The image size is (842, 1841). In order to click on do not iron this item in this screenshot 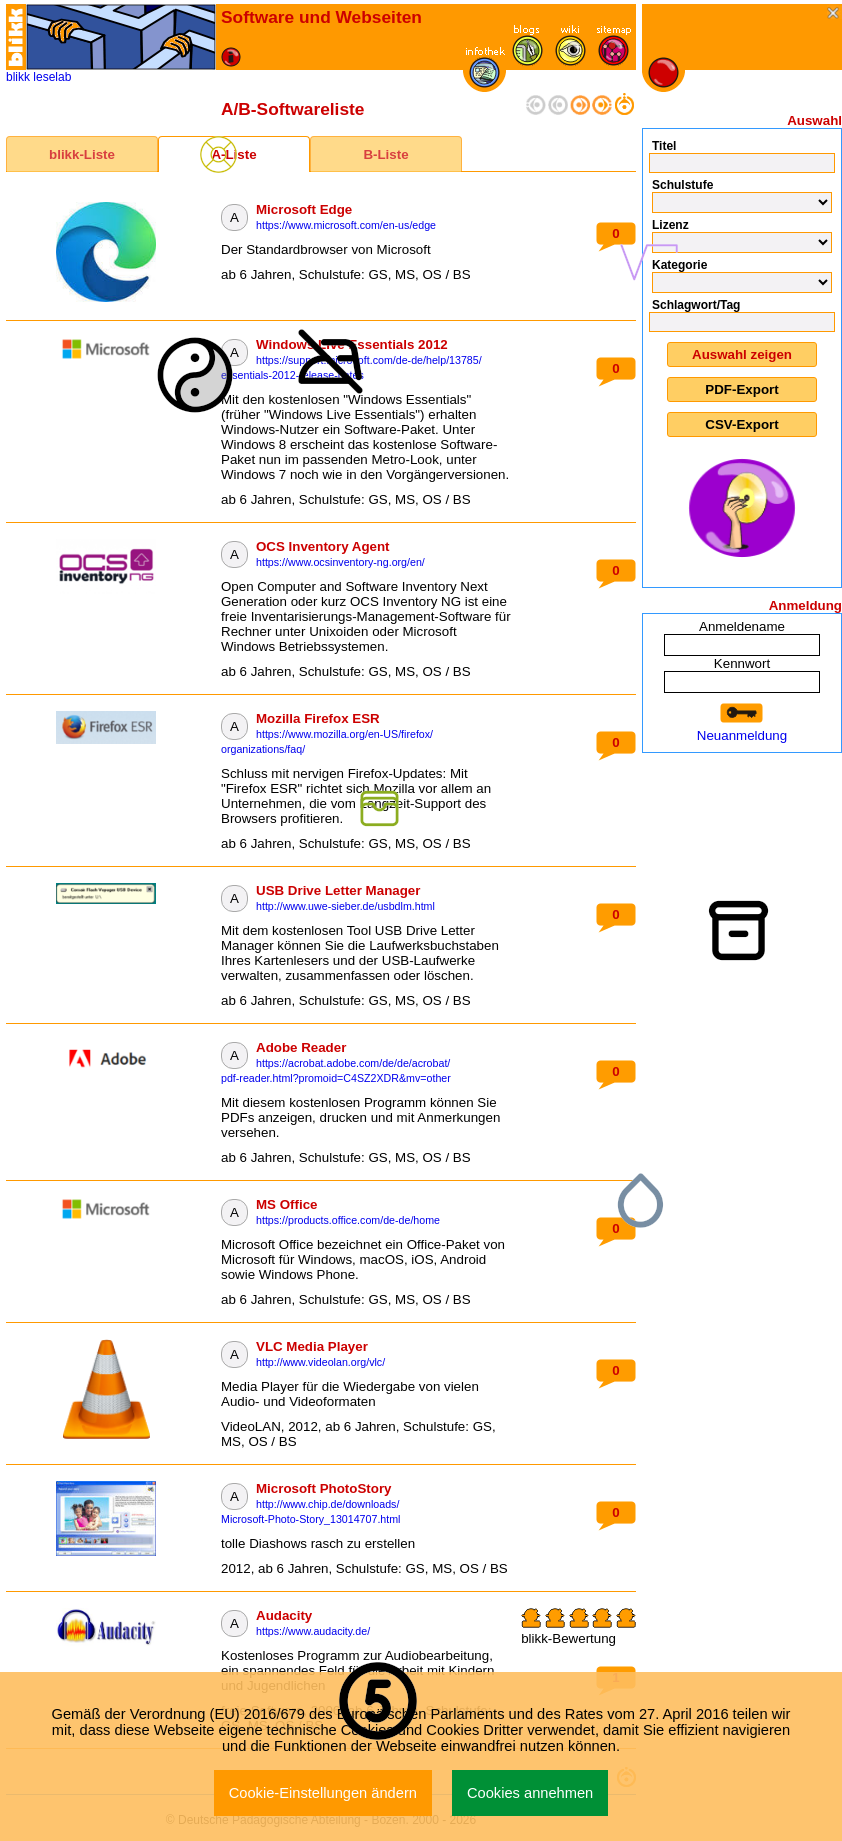, I will do `click(330, 361)`.